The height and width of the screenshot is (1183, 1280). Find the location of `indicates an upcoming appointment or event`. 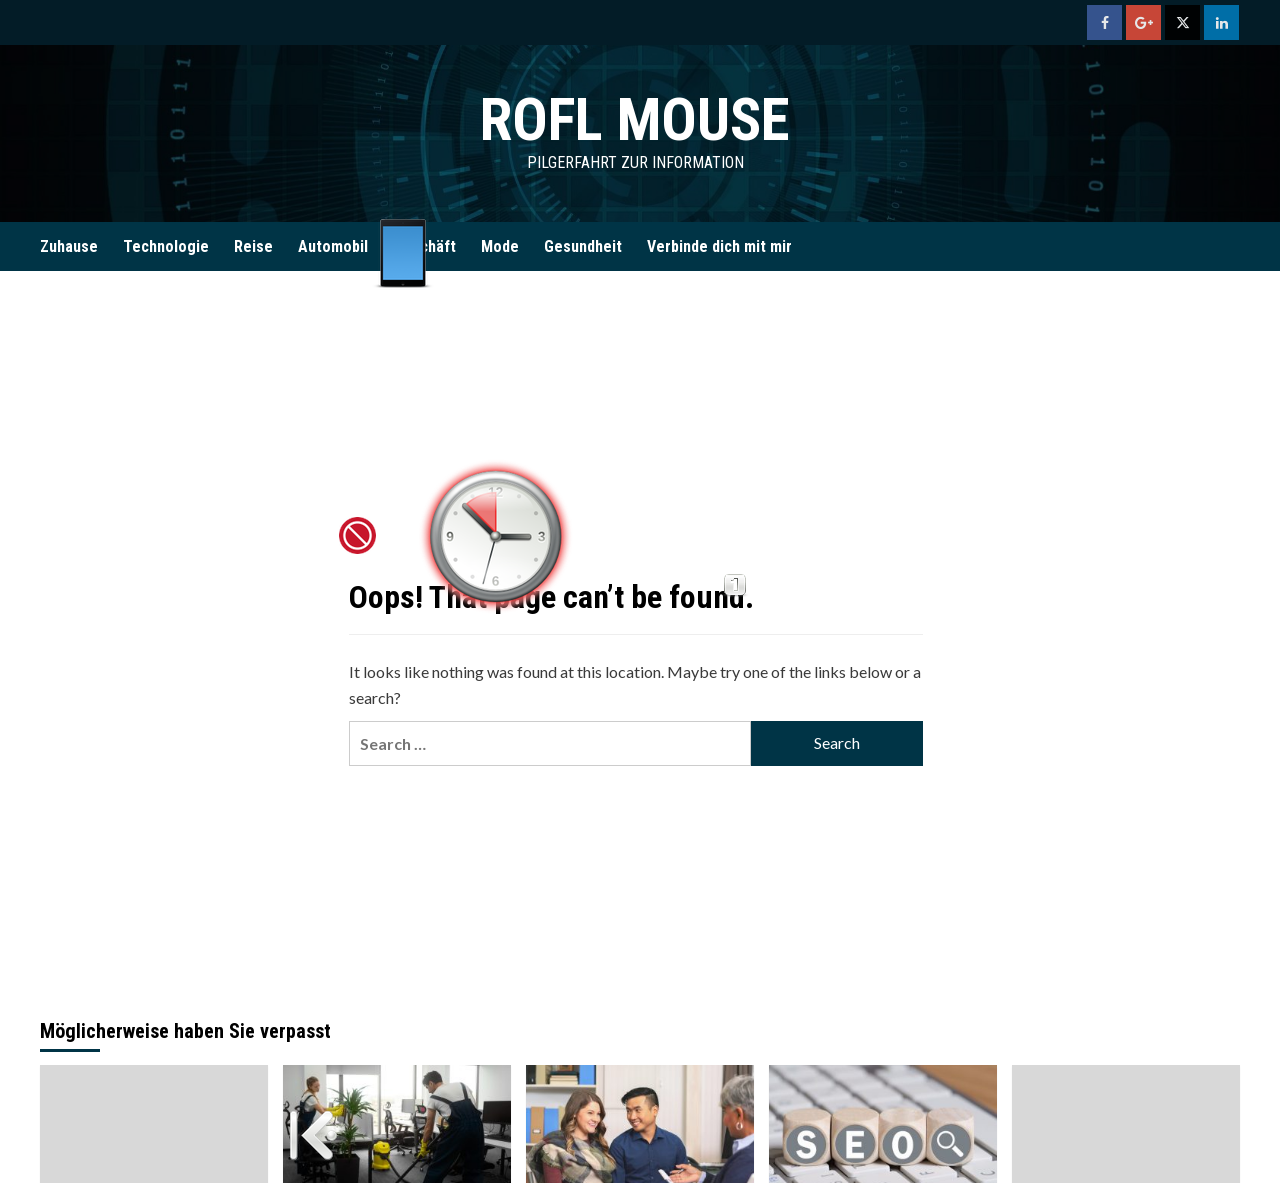

indicates an upcoming appointment or event is located at coordinates (498, 536).